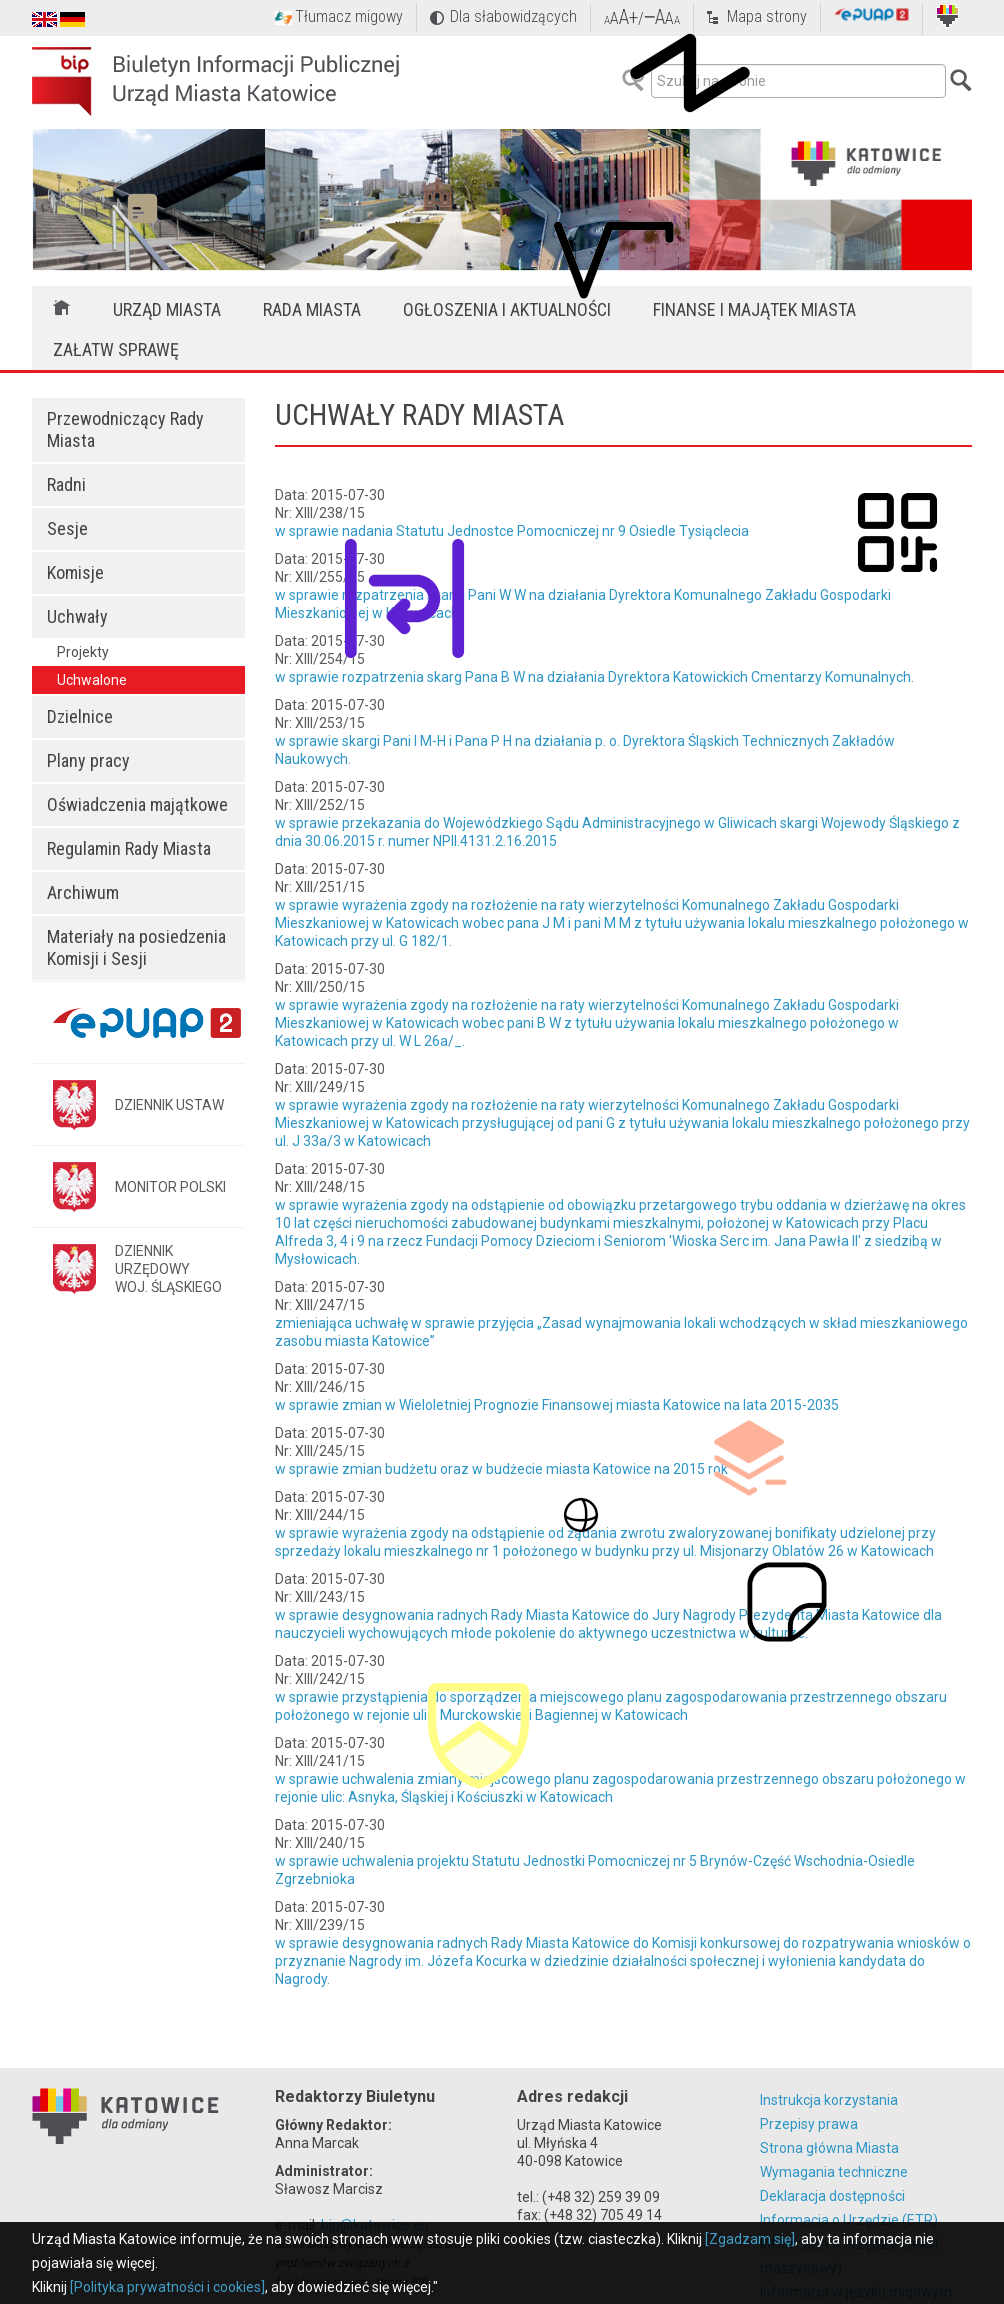 The image size is (1004, 2304). I want to click on scan or display a QR code, so click(897, 532).